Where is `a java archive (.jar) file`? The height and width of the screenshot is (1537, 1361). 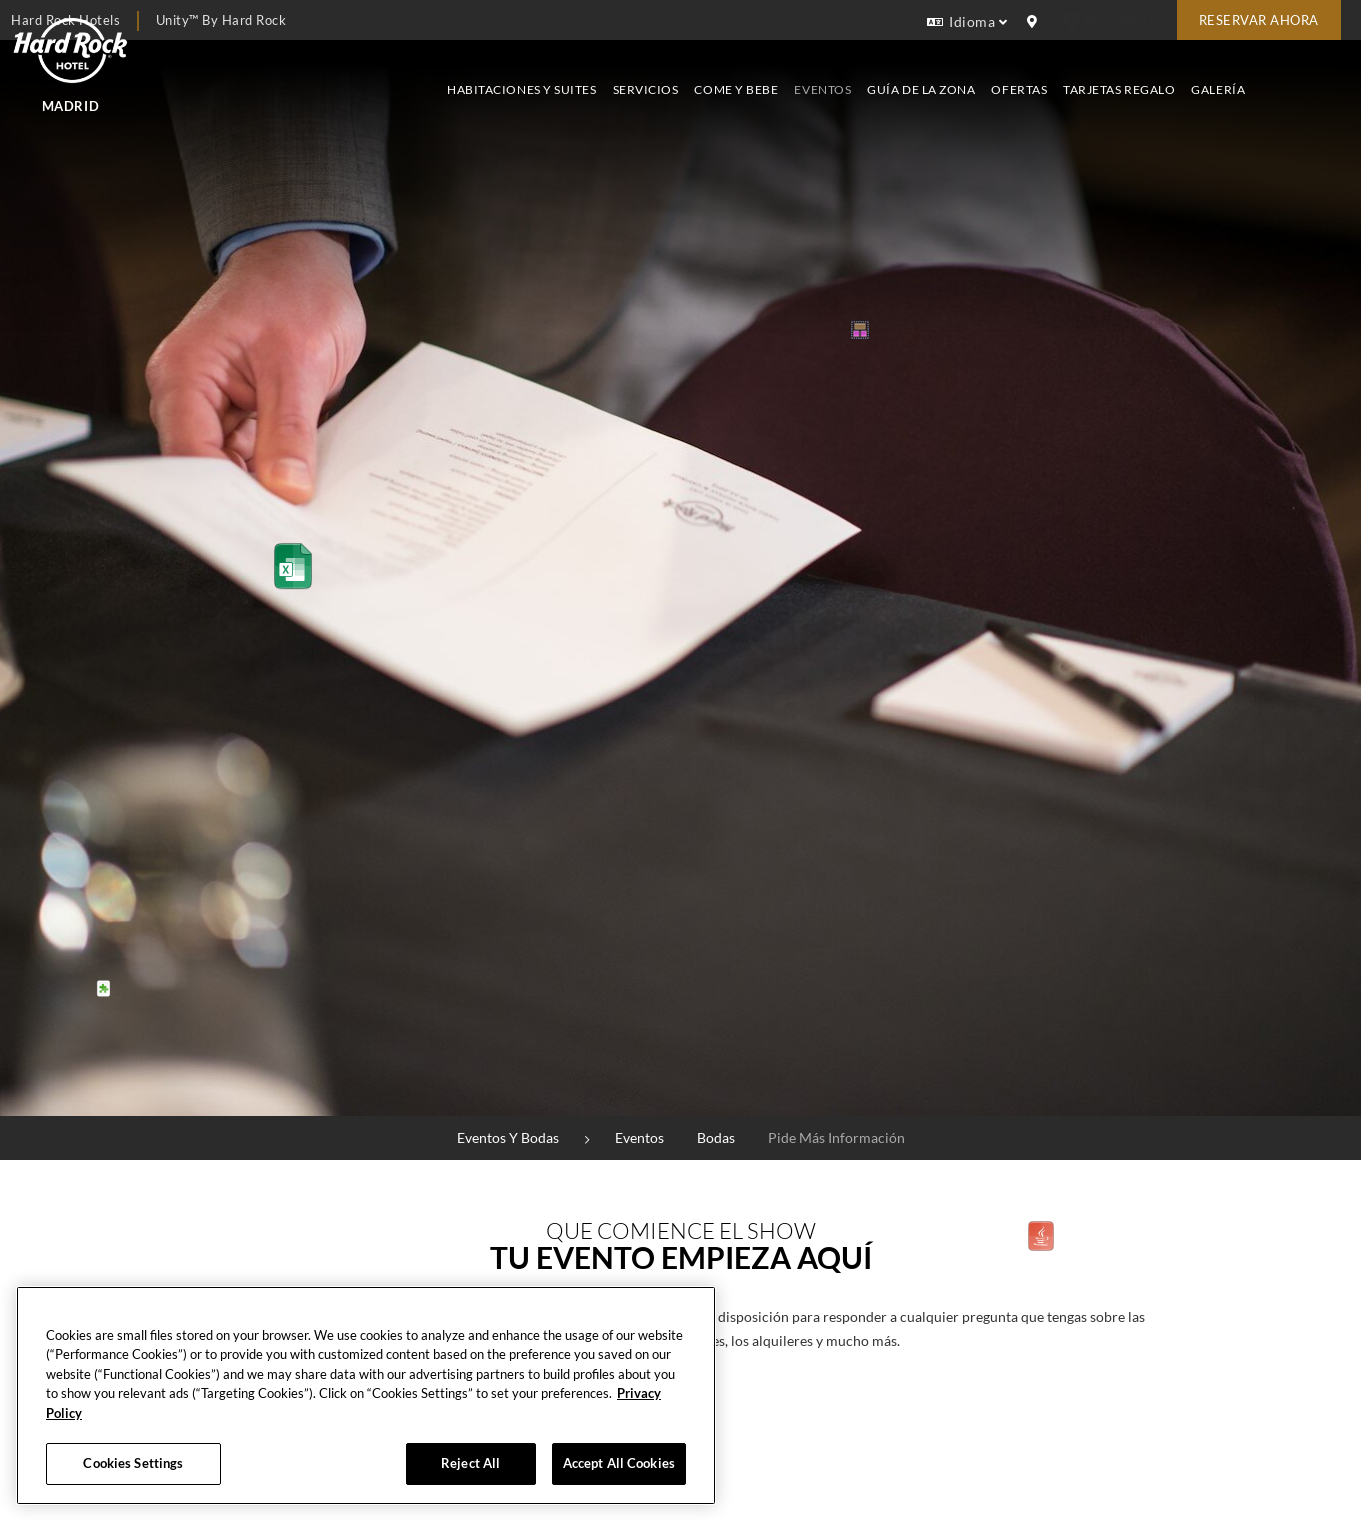
a java archive (.jar) file is located at coordinates (1041, 1236).